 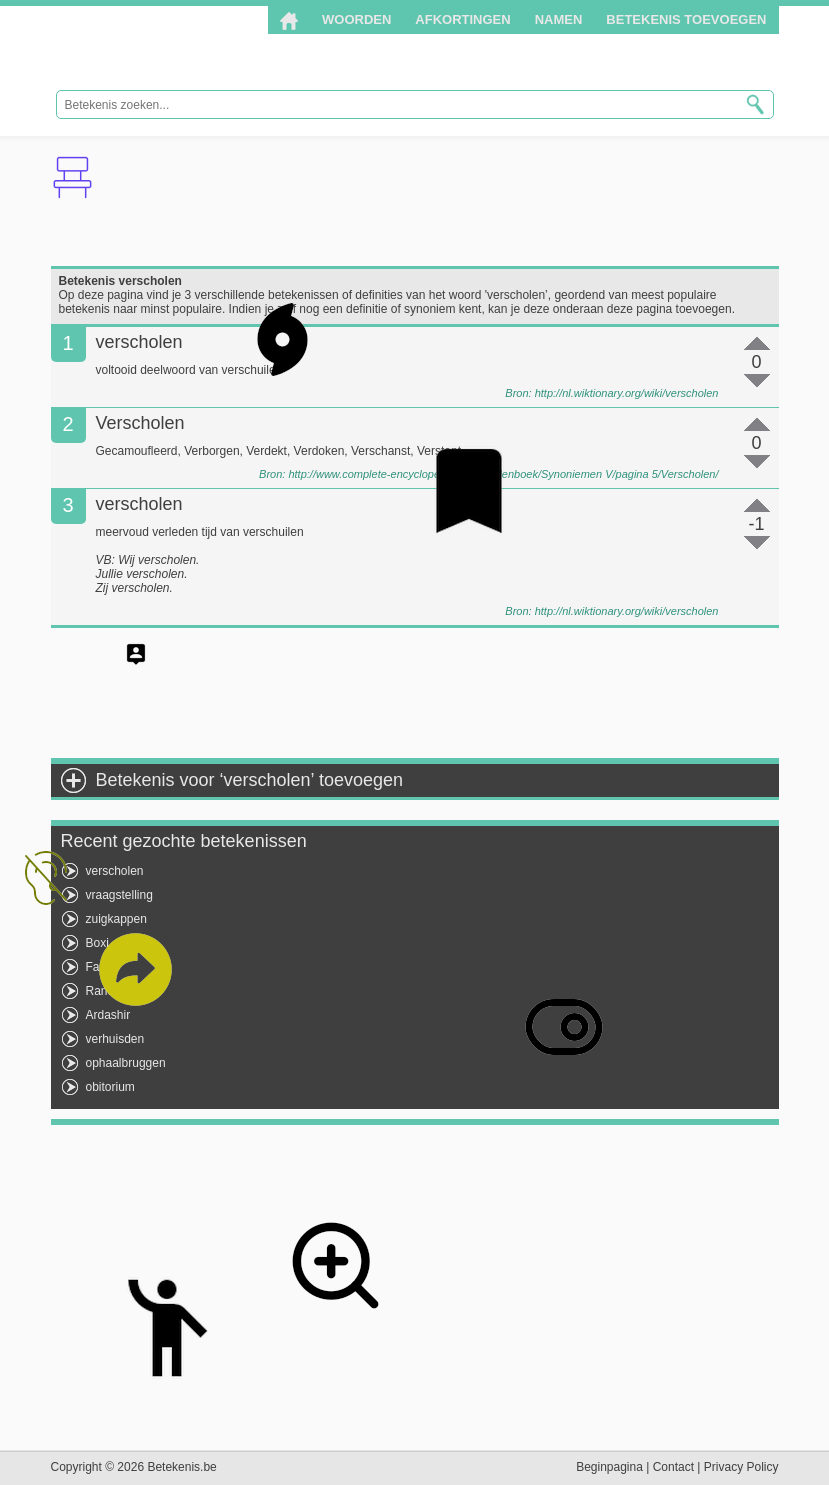 I want to click on indicates hurricane or tropical storm warning, so click(x=282, y=339).